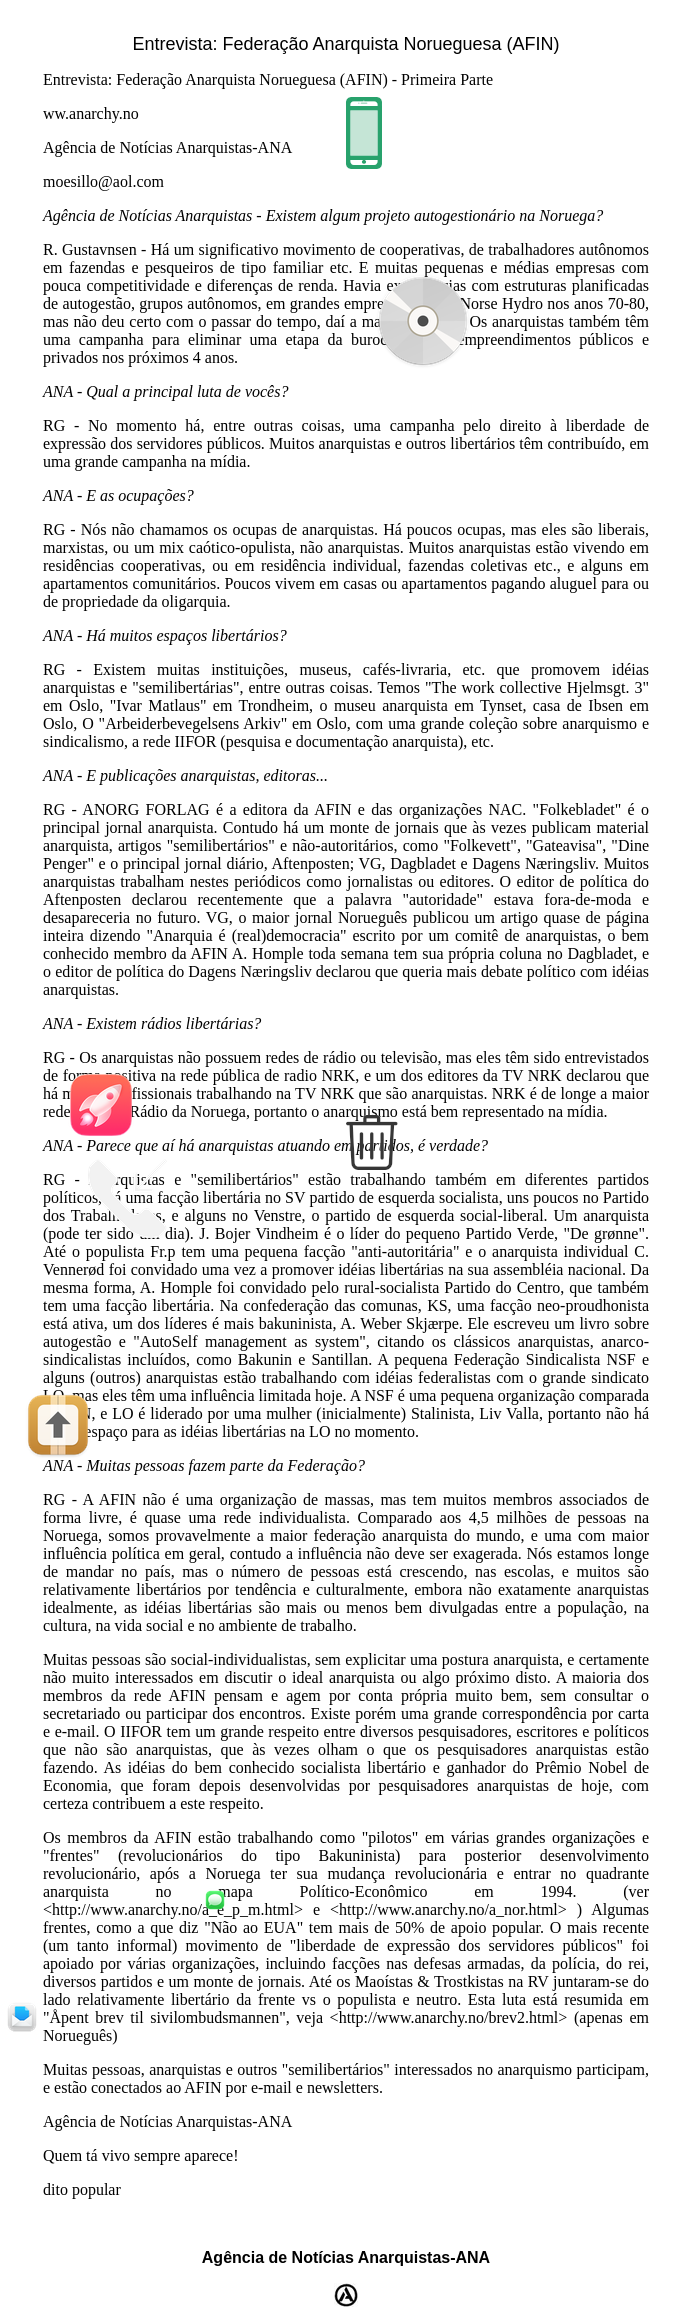 This screenshot has width=692, height=2310. Describe the element at coordinates (22, 2017) in the screenshot. I see `open mailspring email client` at that location.